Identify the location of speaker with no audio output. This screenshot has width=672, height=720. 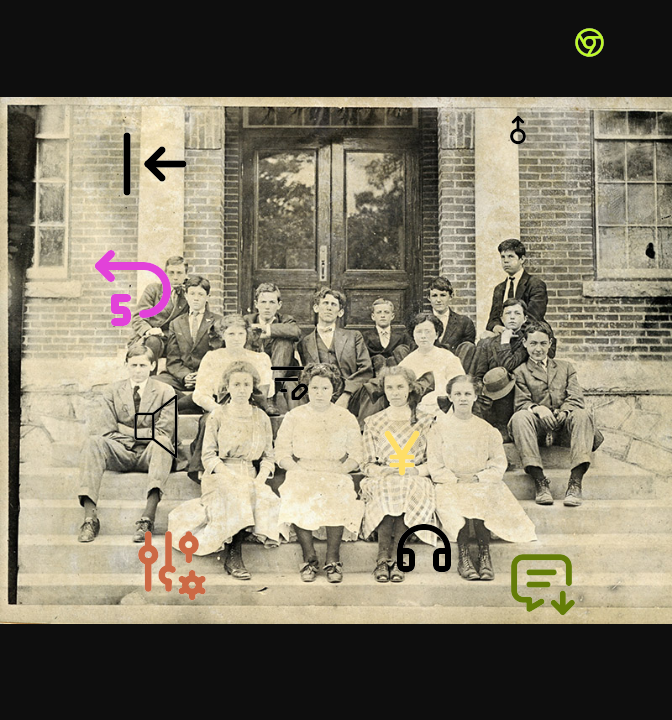
(168, 426).